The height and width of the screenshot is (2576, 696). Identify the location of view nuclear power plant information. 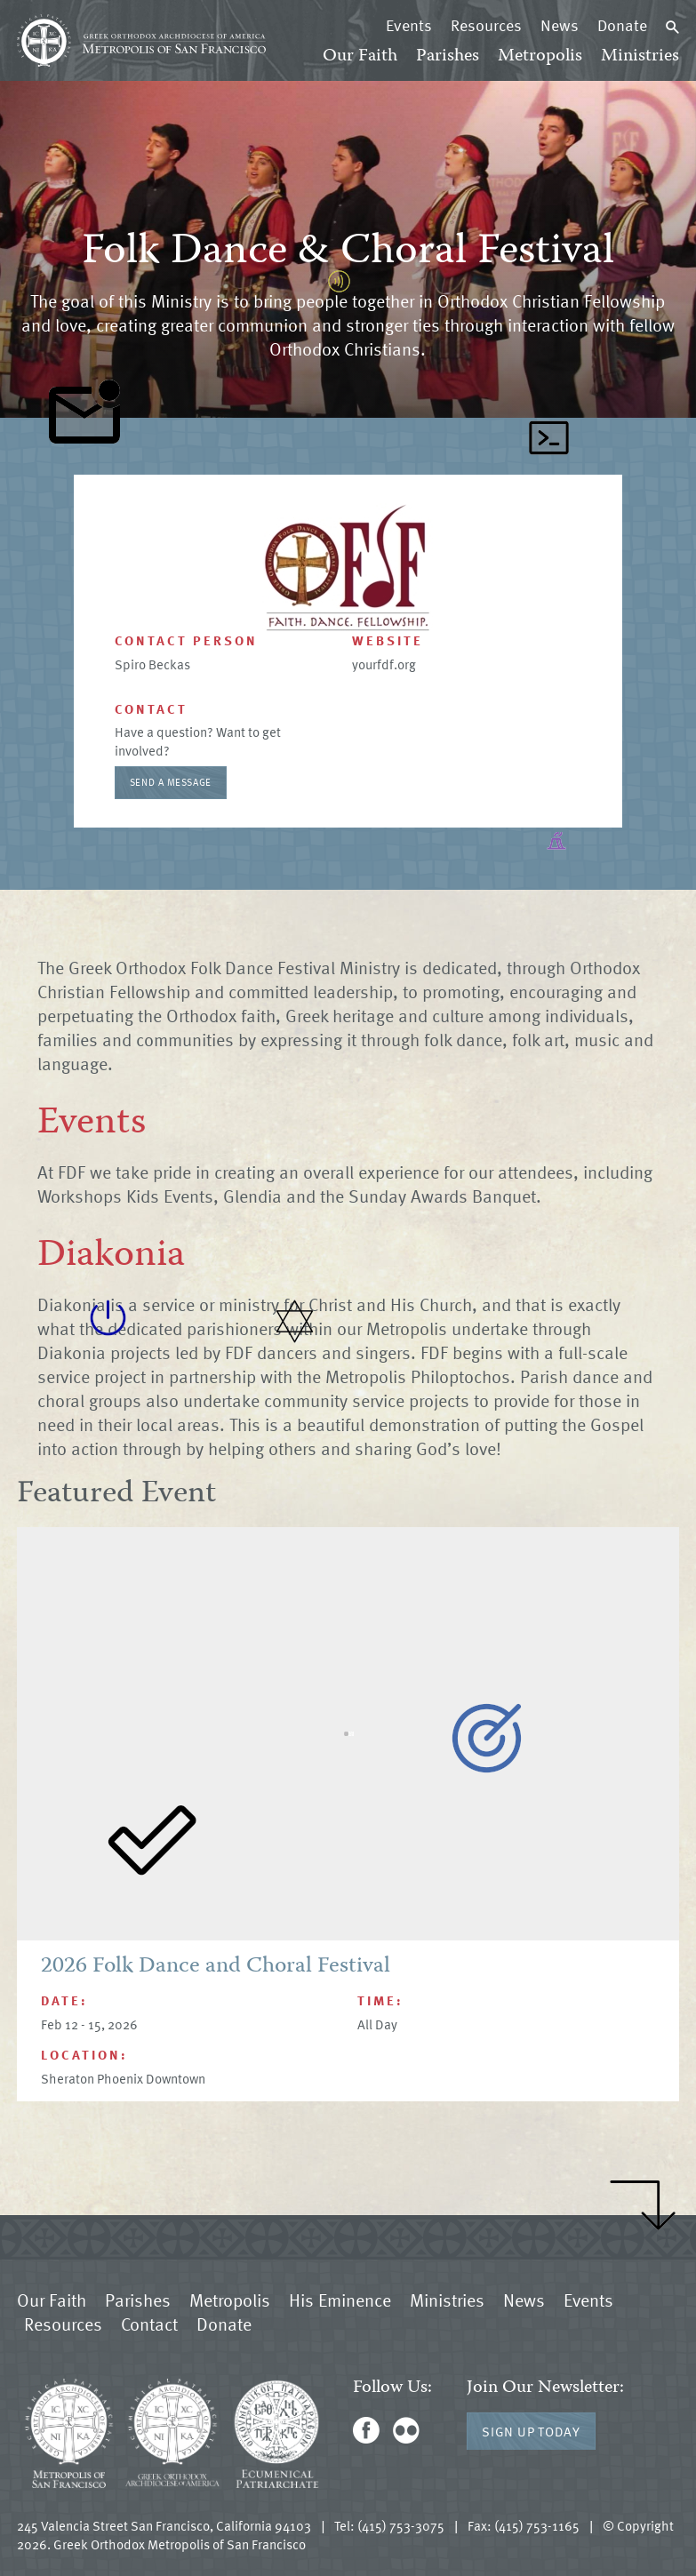
(556, 842).